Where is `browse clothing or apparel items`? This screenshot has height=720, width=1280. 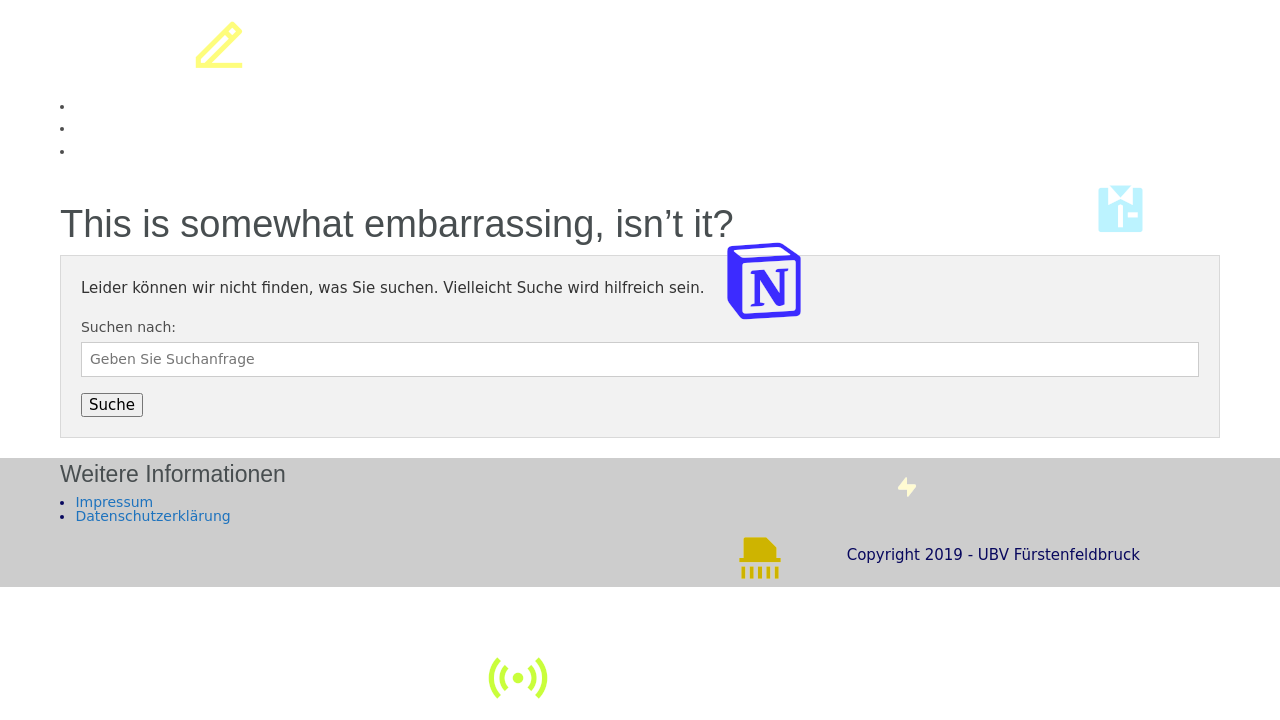 browse clothing or apparel items is located at coordinates (1120, 207).